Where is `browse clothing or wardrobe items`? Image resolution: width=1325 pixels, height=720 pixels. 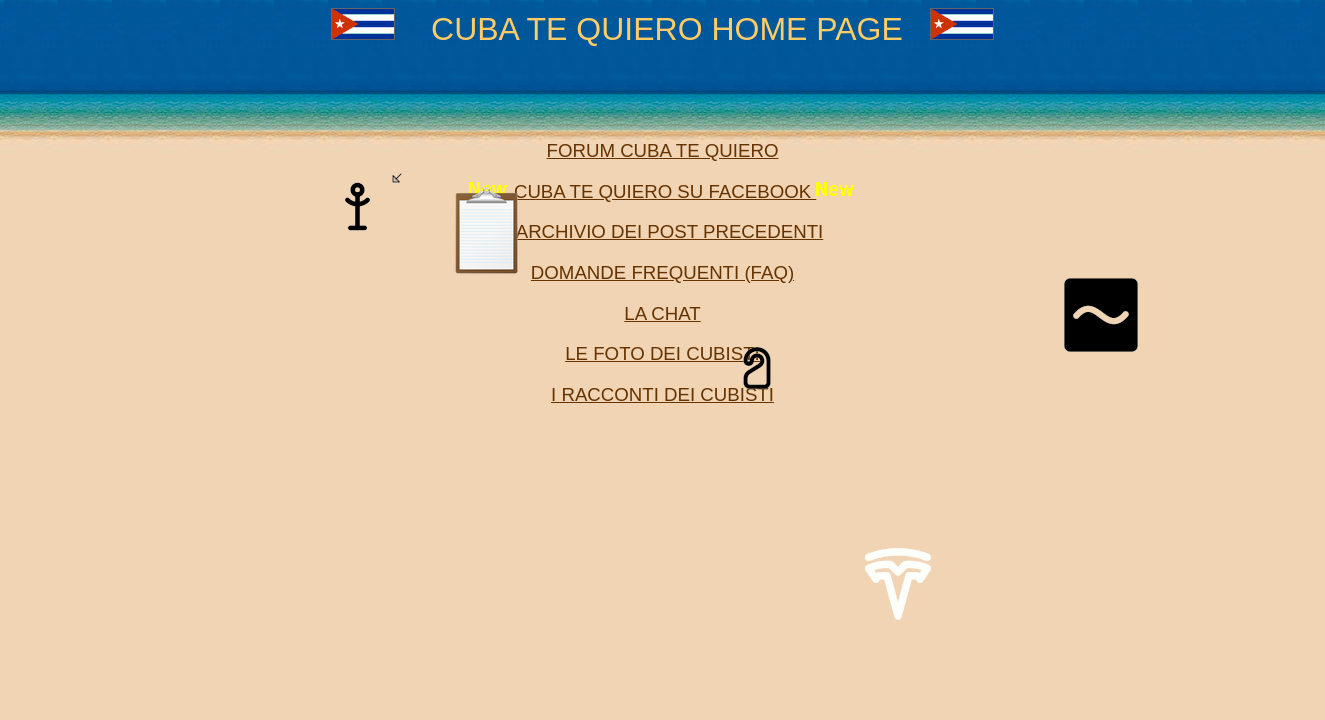
browse clothing or wardrobe items is located at coordinates (357, 206).